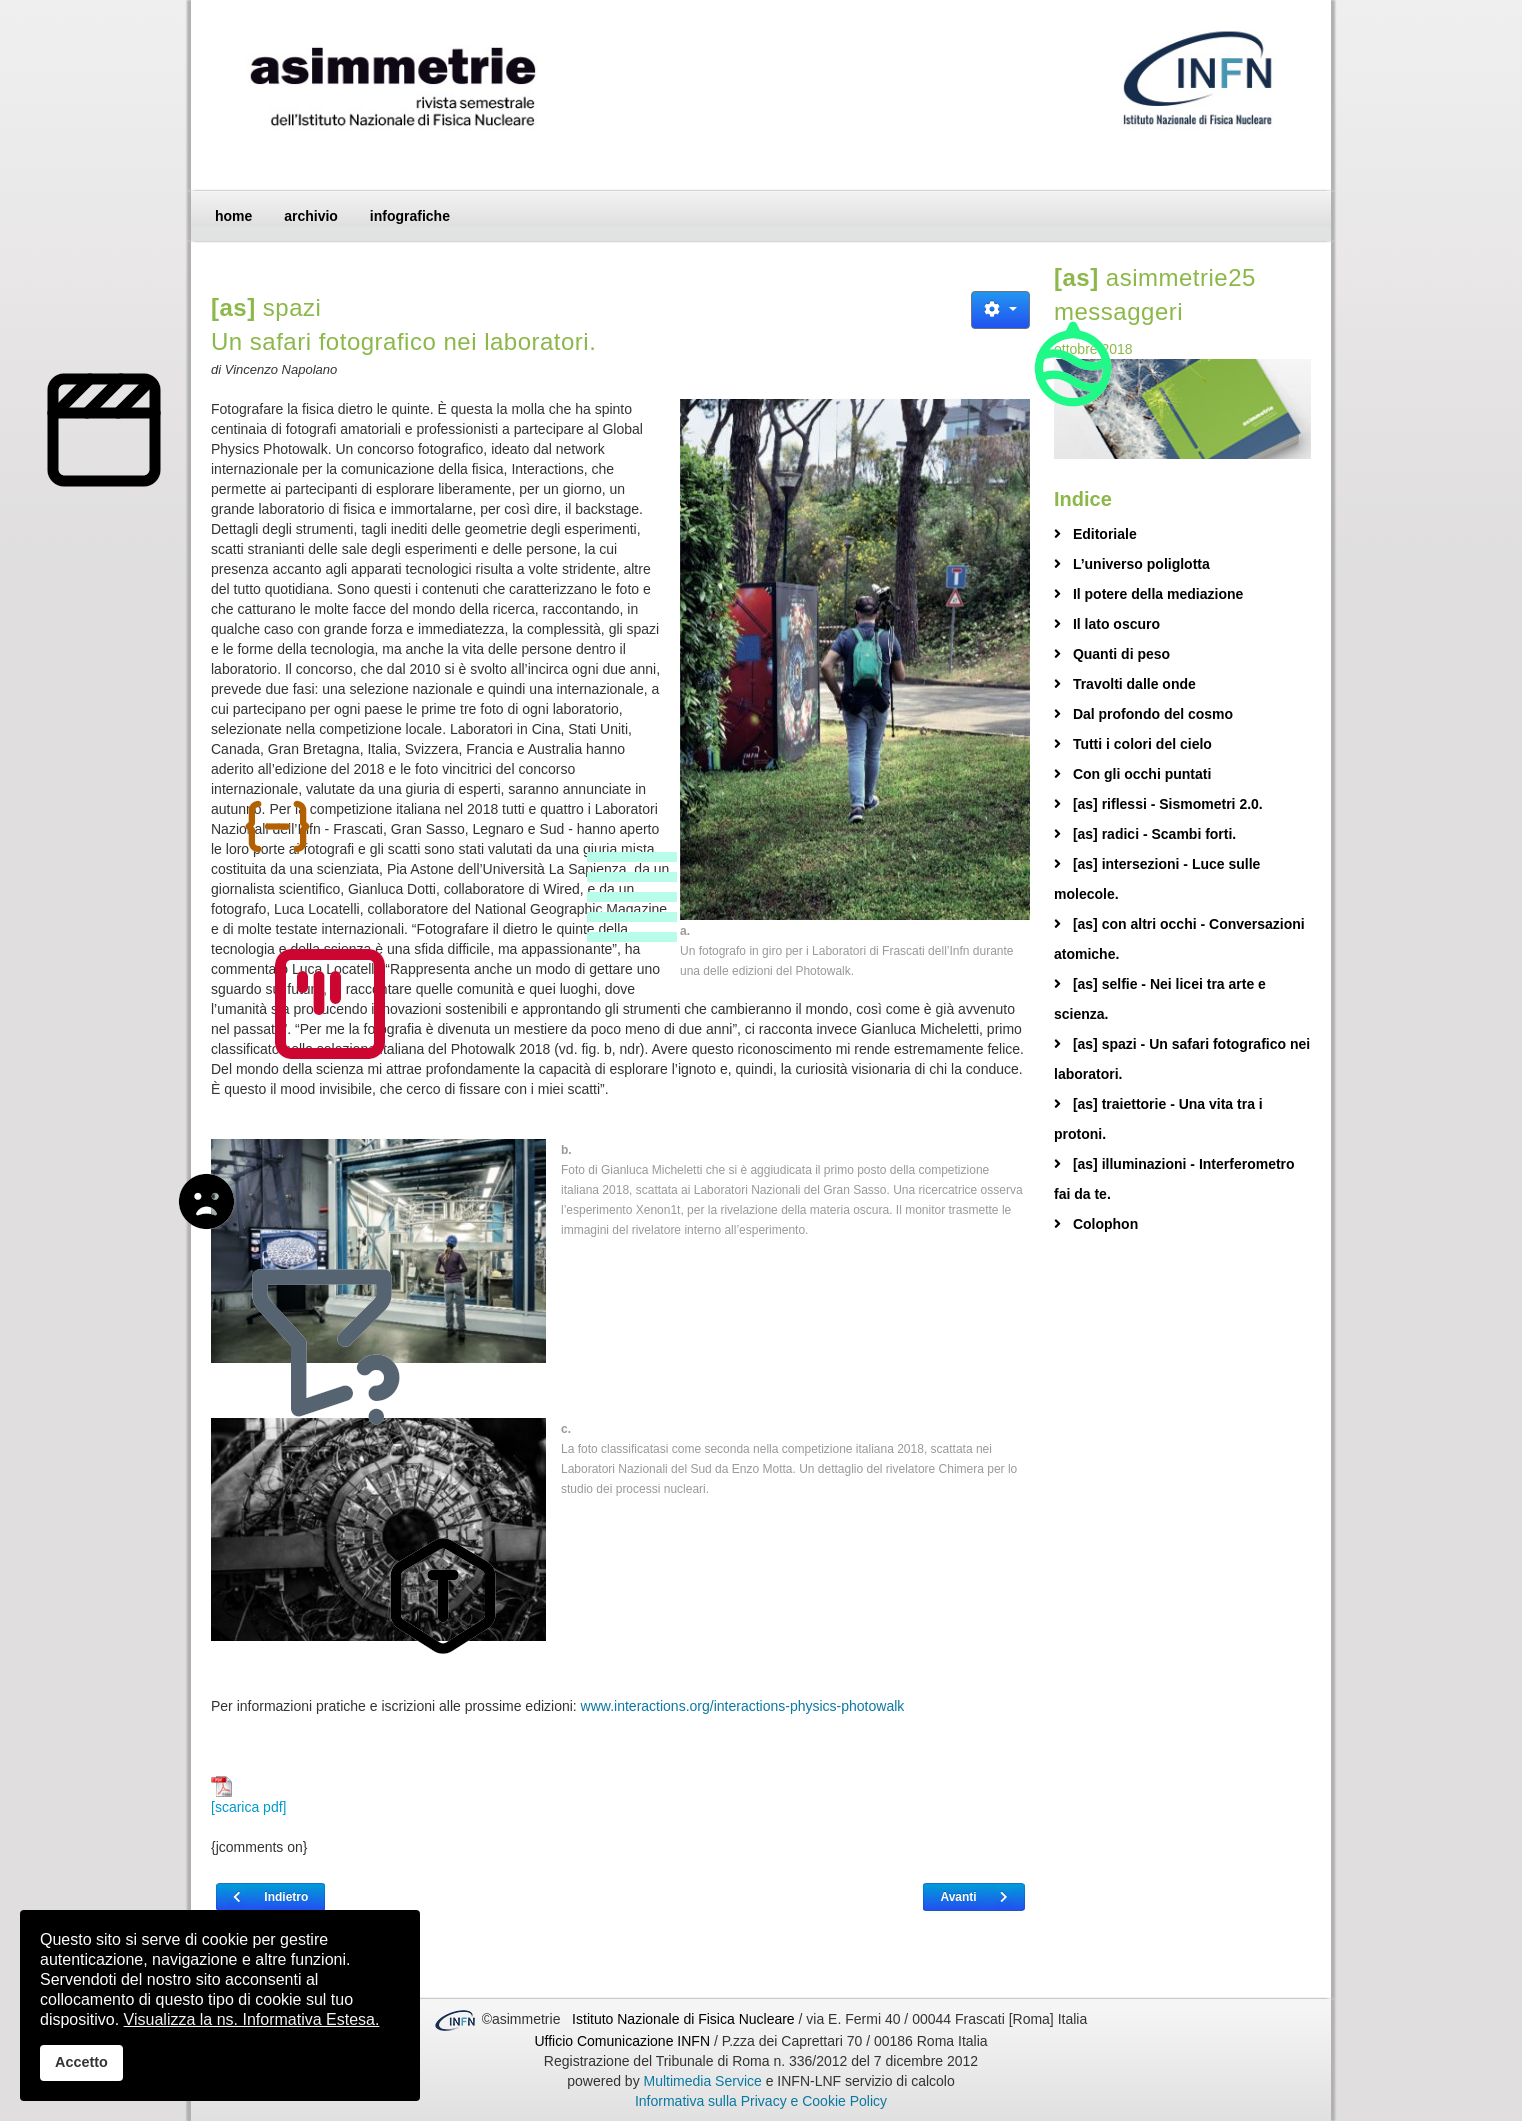 This screenshot has height=2121, width=1522. I want to click on freeze the top row in a spreadsheet, so click(104, 430).